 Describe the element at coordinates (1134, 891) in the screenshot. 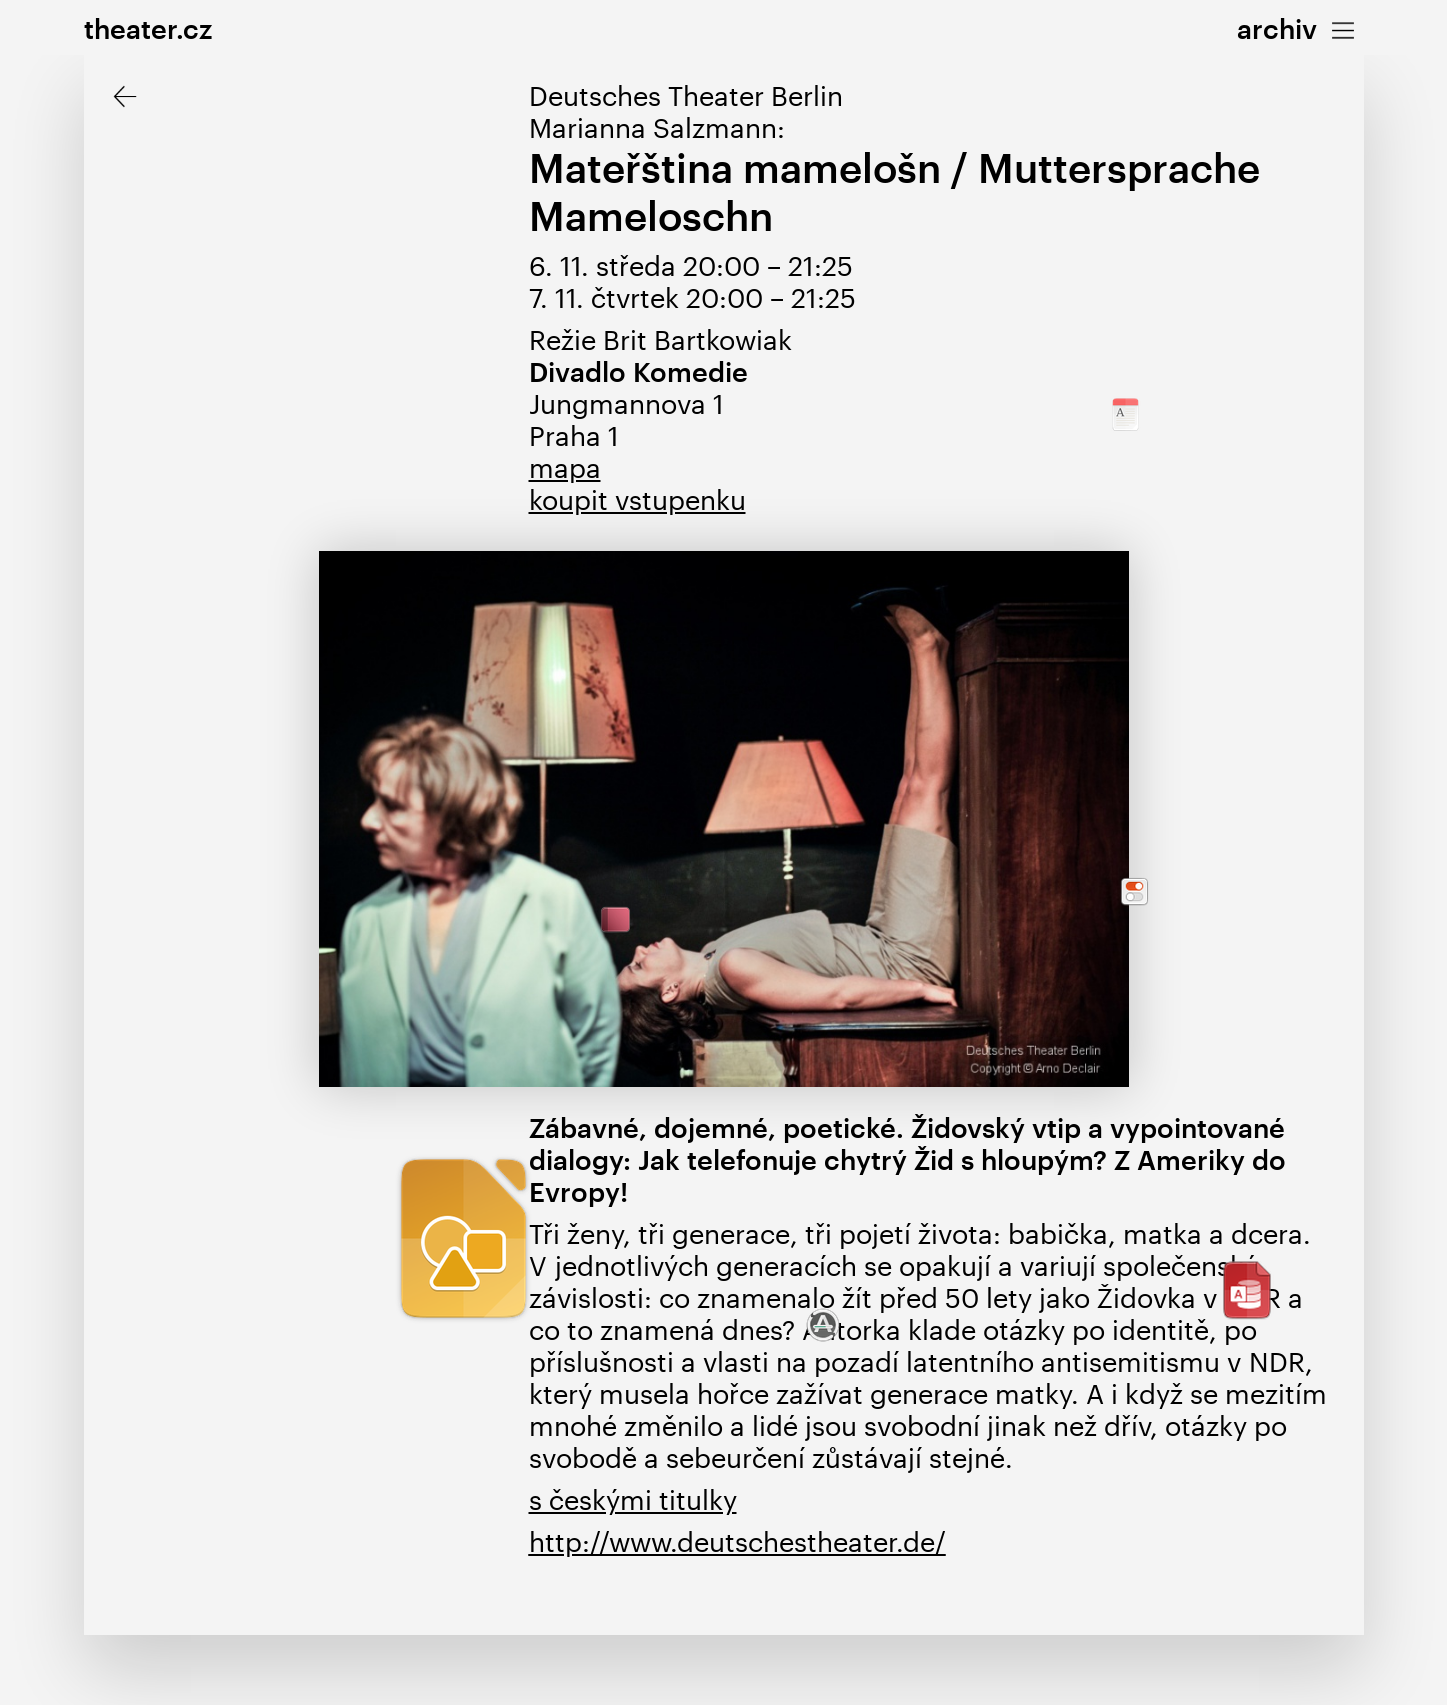

I see `open system tweaks or settings customization` at that location.